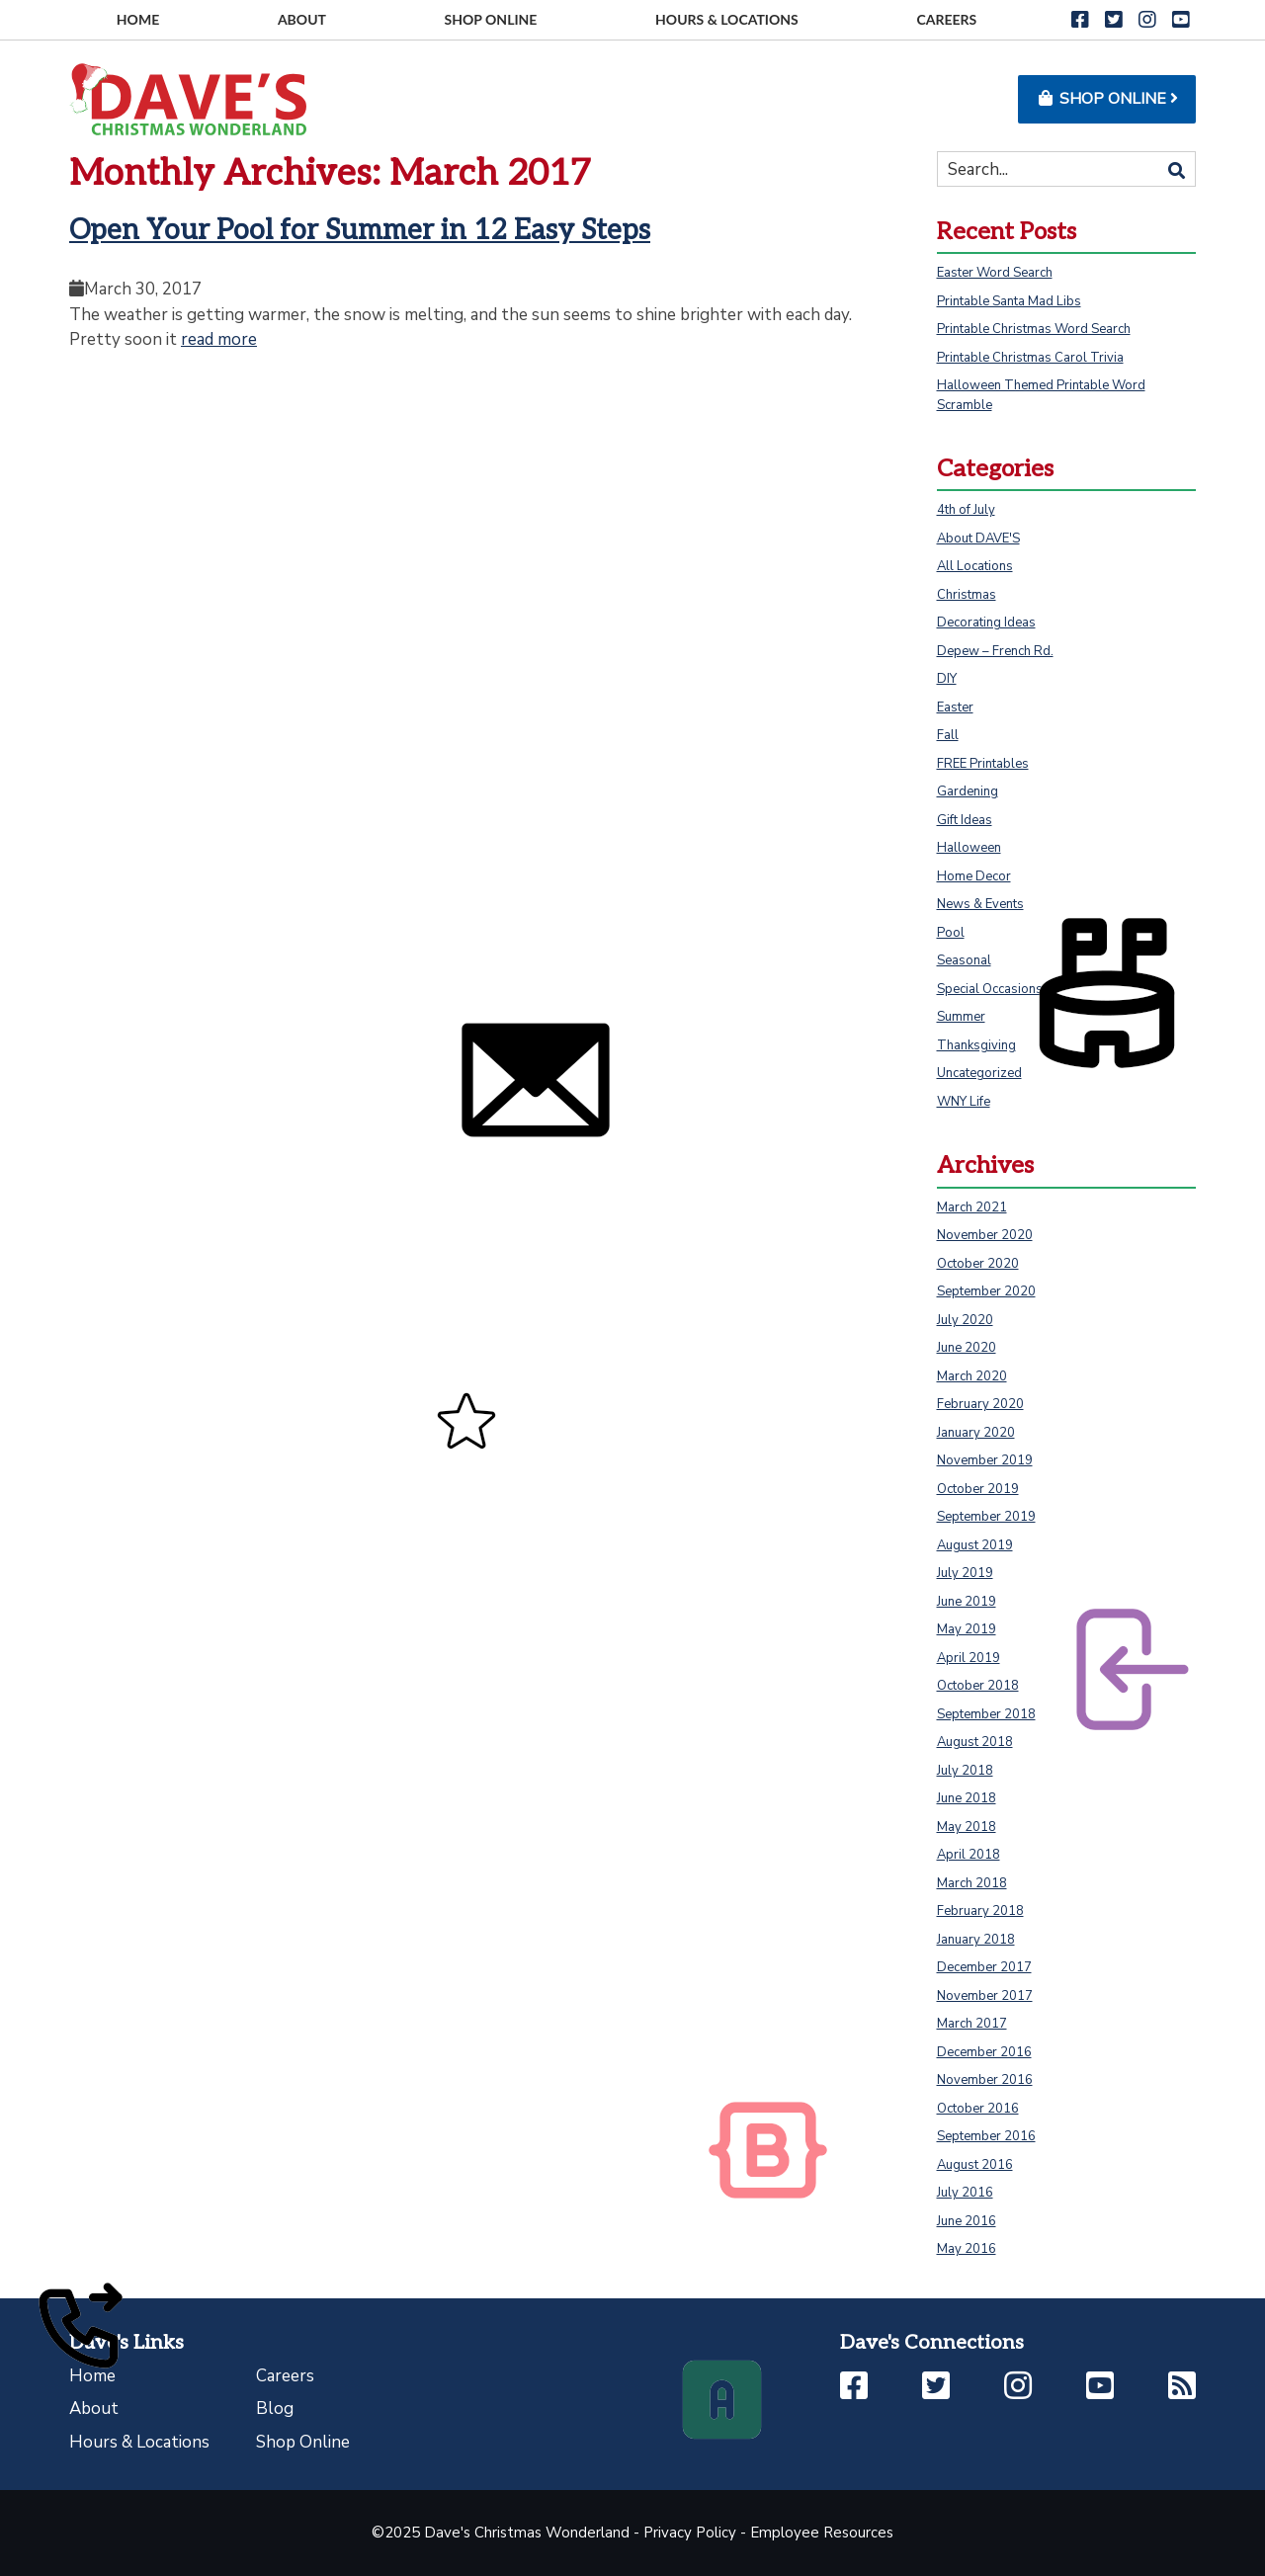  I want to click on access your email inbox, so click(536, 1080).